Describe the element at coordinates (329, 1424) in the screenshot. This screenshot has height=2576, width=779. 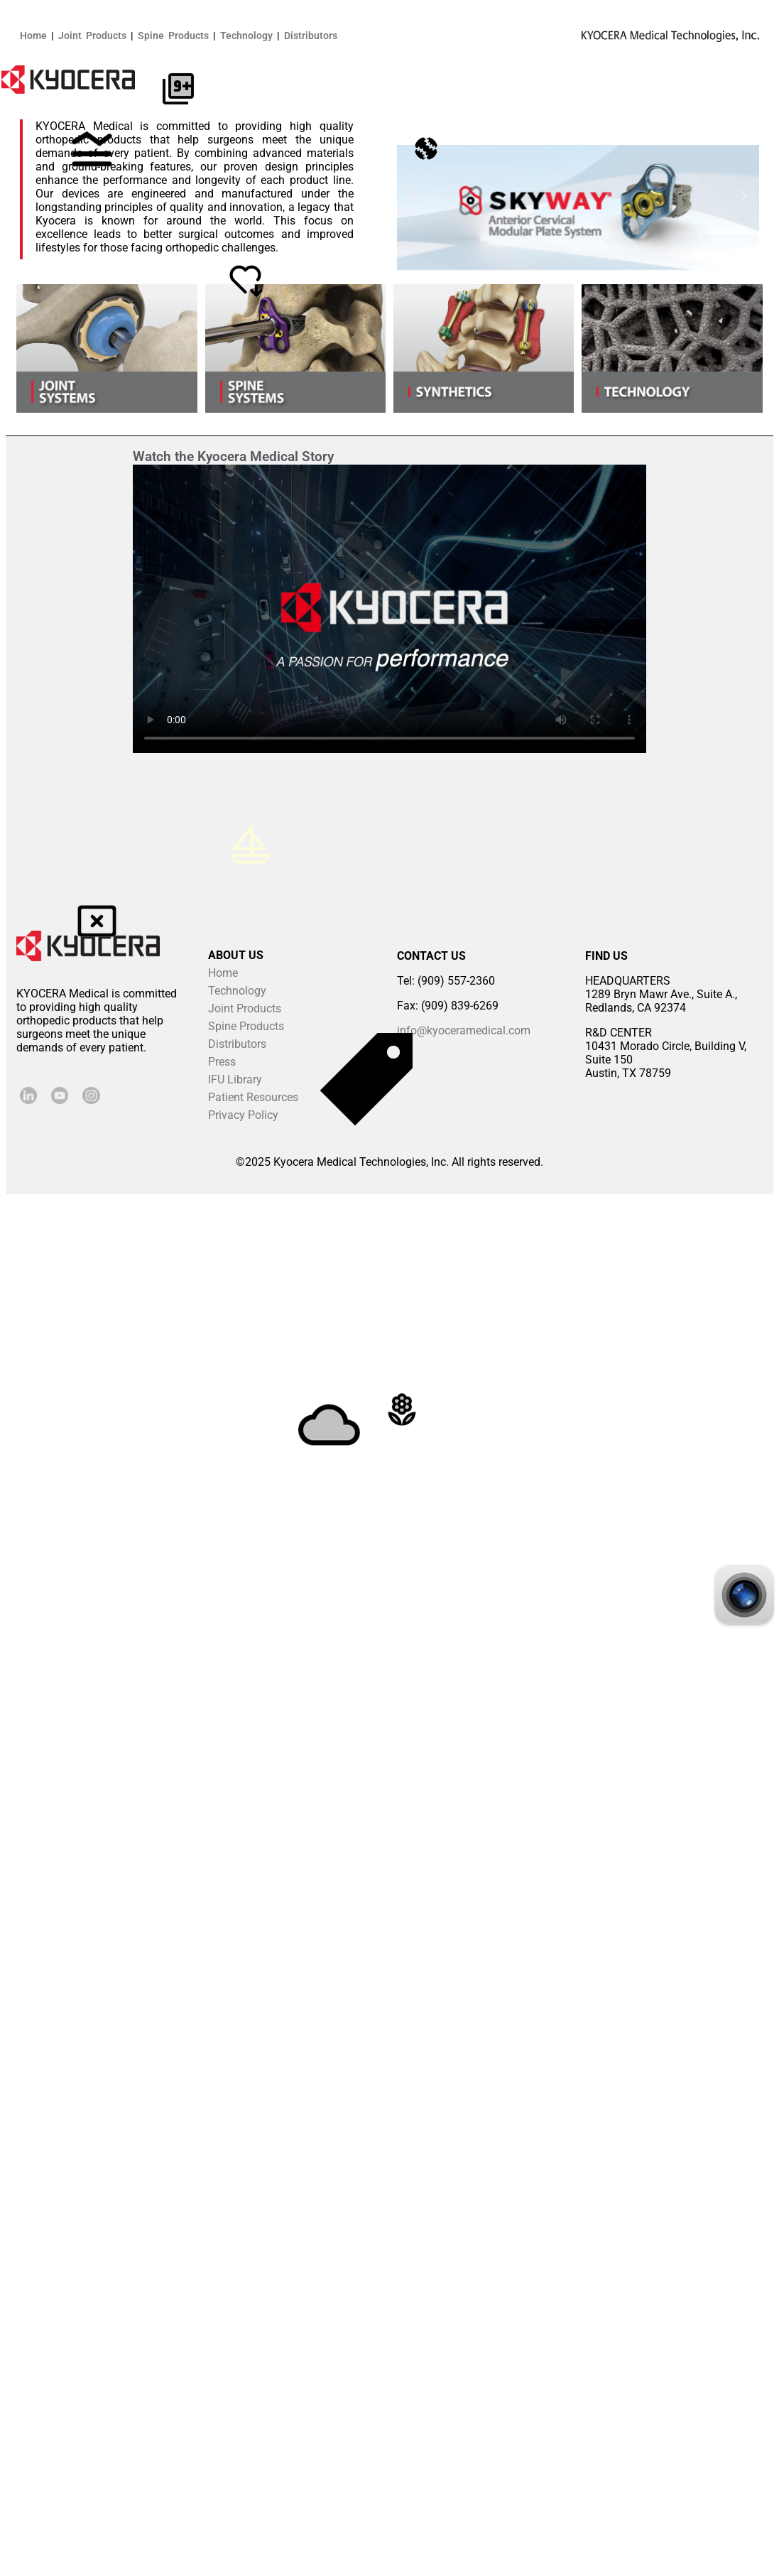
I see `cloud storage or sync status` at that location.